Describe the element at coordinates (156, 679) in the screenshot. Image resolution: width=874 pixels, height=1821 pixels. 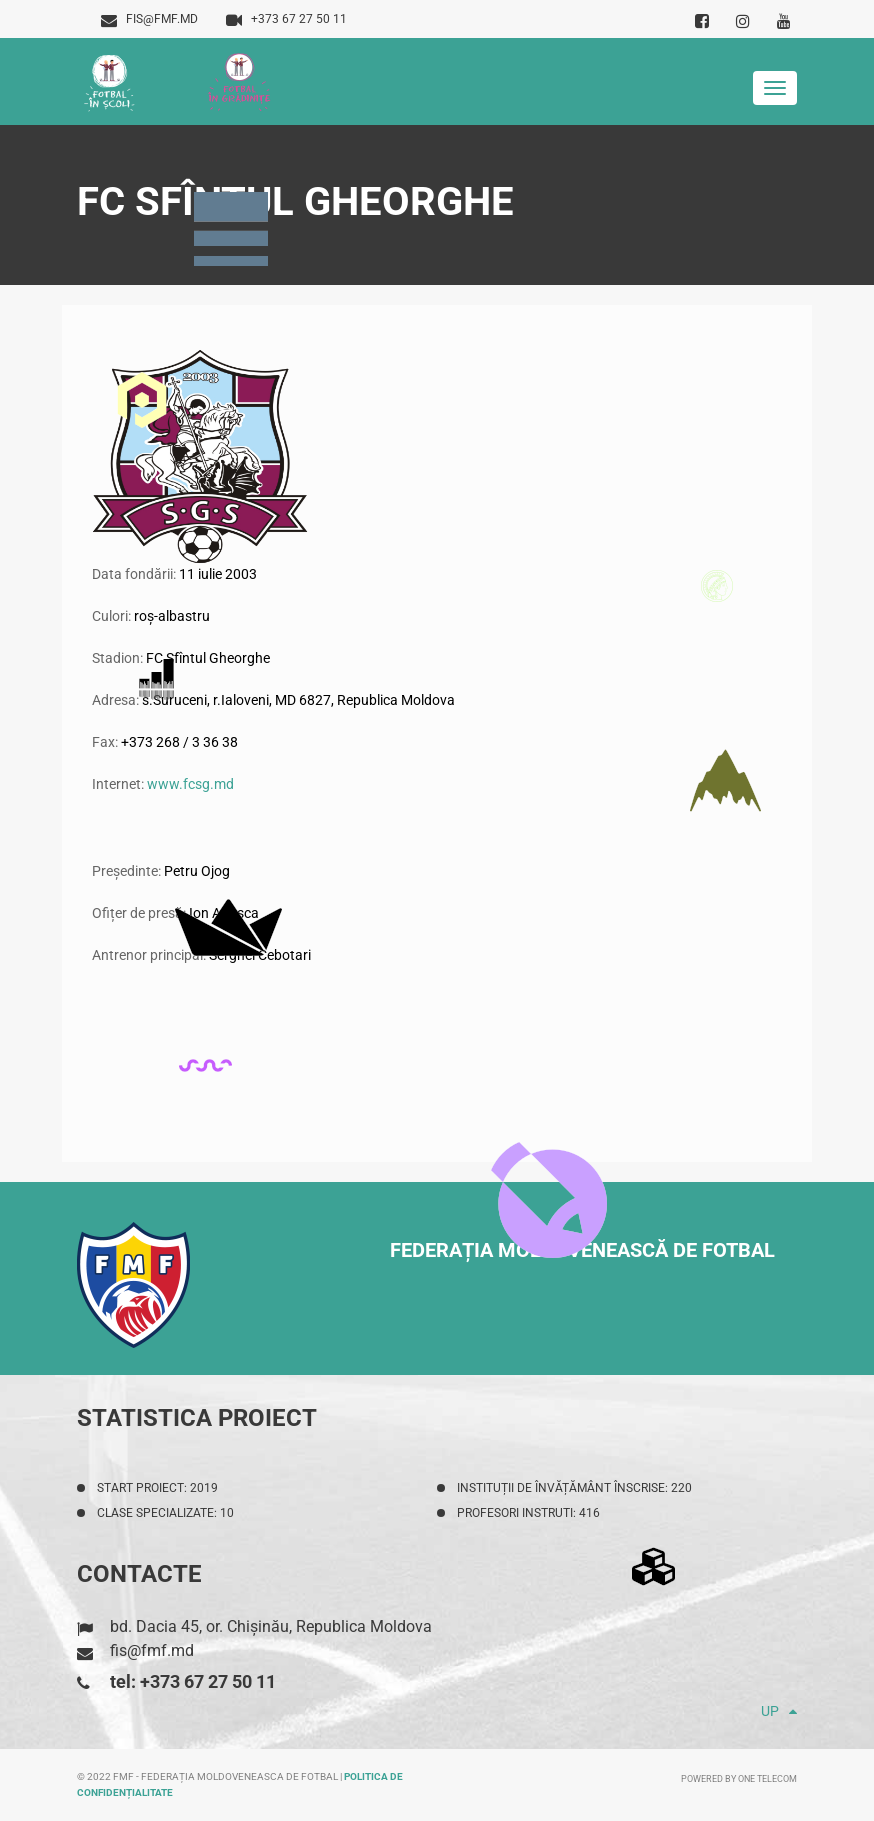
I see `open soundcharts music analytics platform` at that location.